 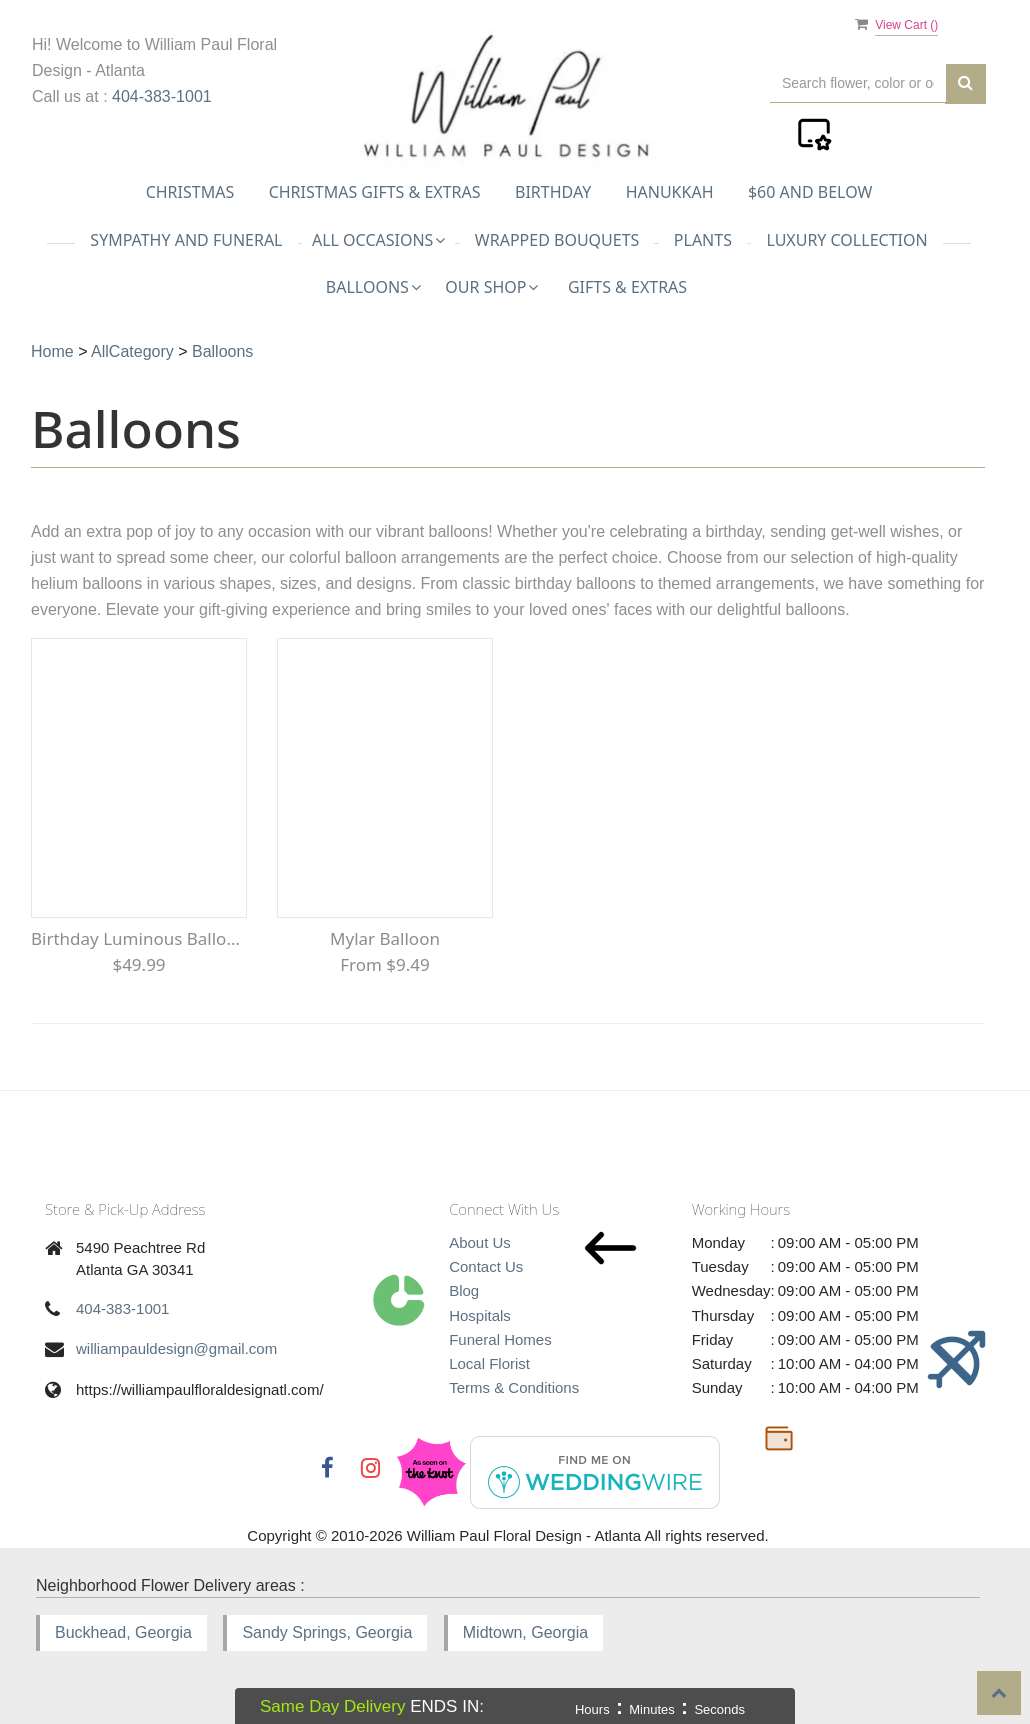 I want to click on view analytics or statistics breakdown, so click(x=399, y=1300).